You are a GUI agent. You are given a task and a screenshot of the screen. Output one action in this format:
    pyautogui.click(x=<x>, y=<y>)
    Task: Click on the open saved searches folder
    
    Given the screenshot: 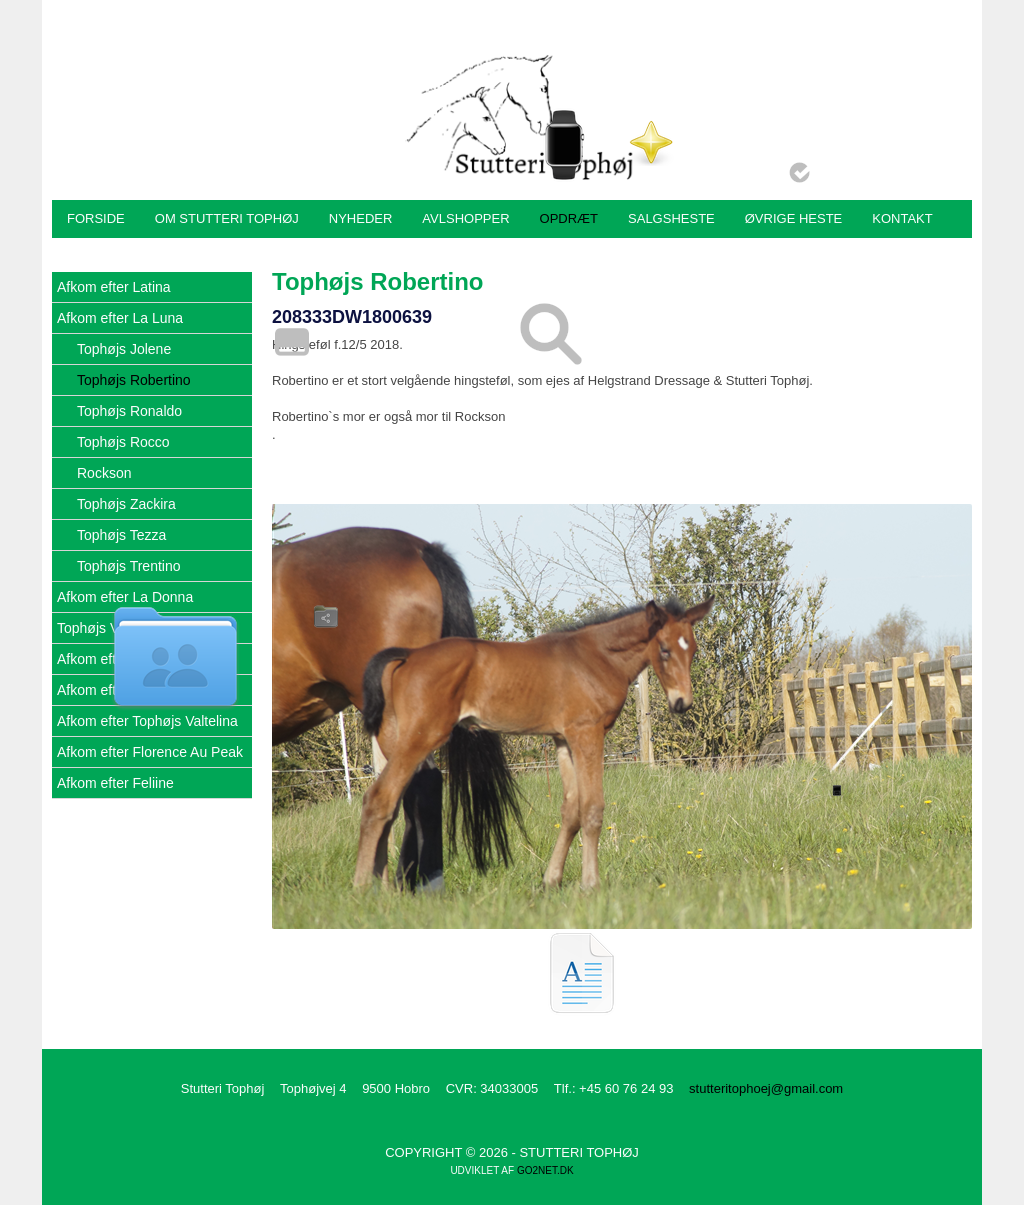 What is the action you would take?
    pyautogui.click(x=551, y=334)
    